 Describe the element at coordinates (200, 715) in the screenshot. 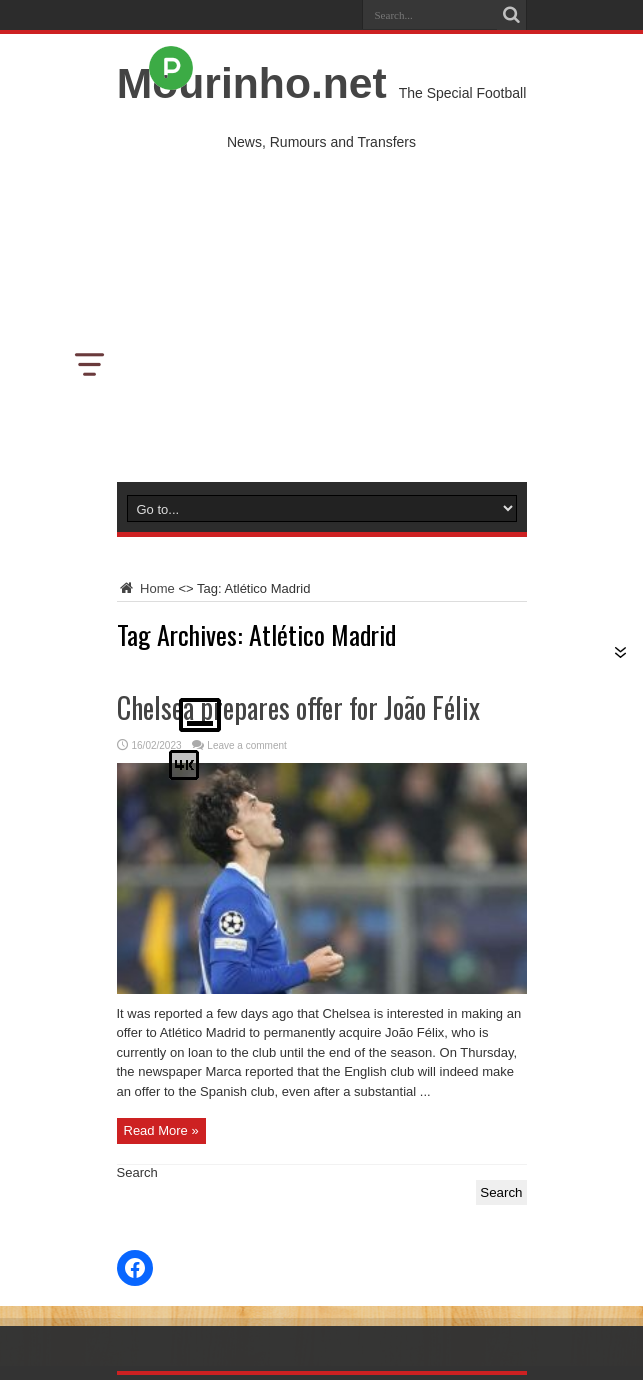

I see `view video player controls or bottom action bar` at that location.